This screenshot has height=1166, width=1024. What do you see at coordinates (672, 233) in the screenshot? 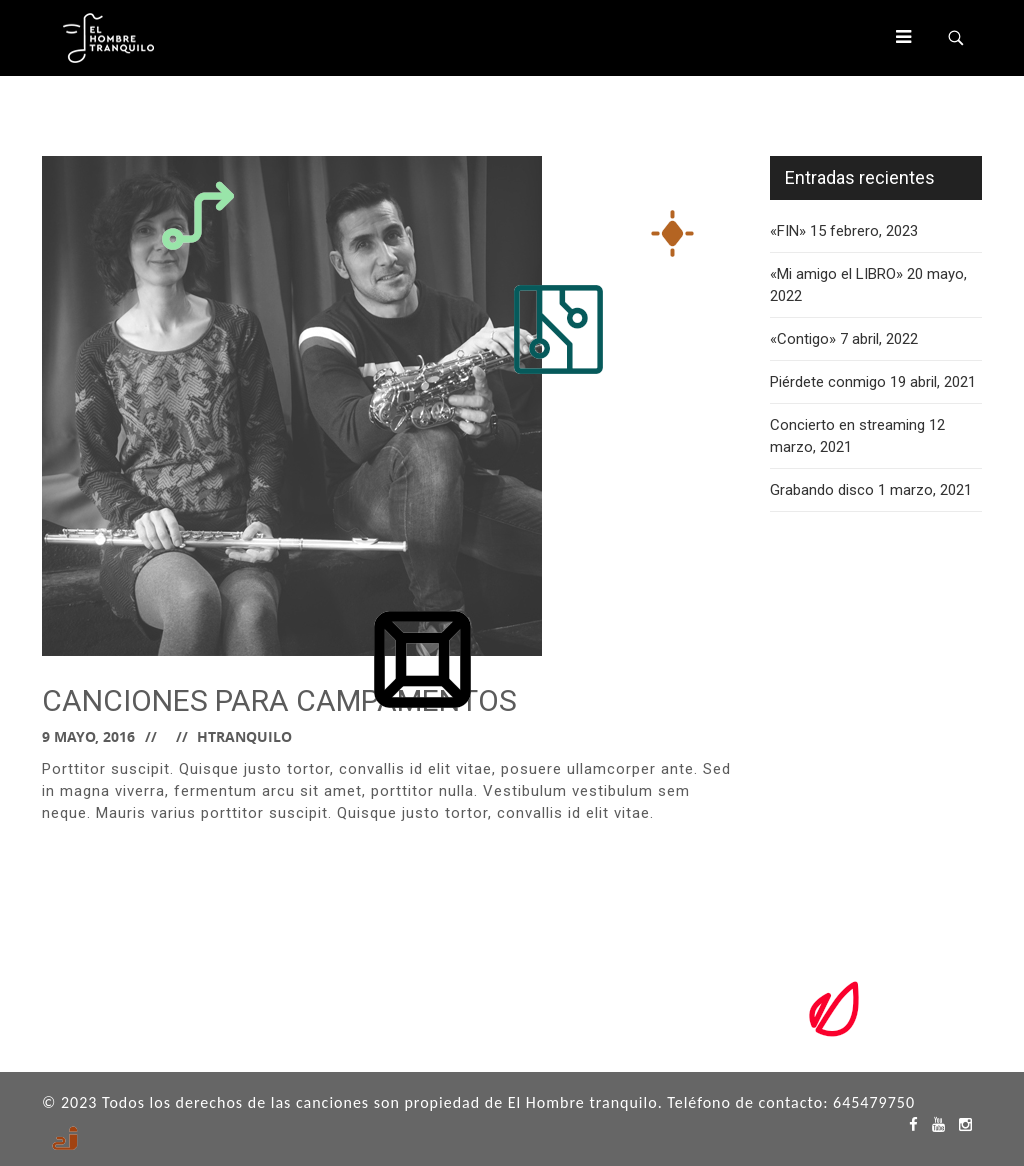
I see `center-align keyframes on the timeline` at bounding box center [672, 233].